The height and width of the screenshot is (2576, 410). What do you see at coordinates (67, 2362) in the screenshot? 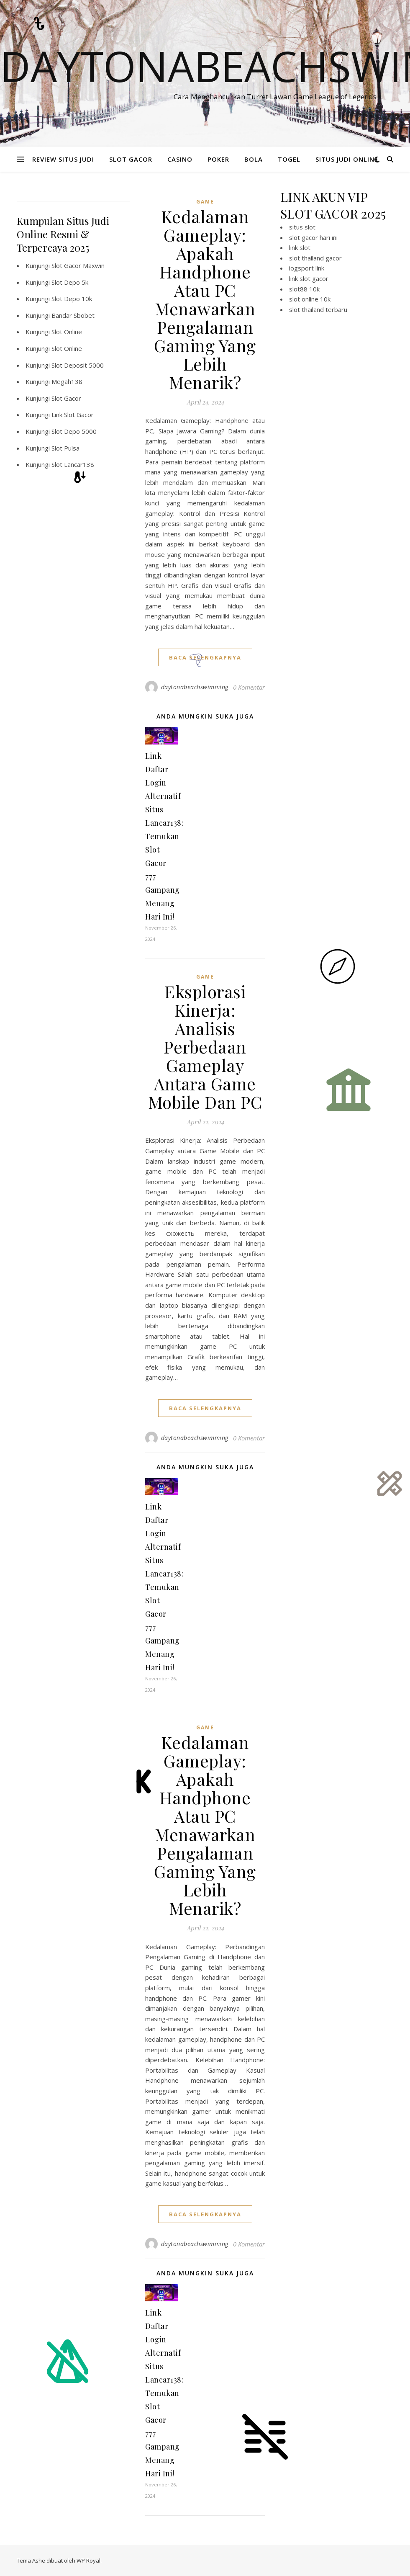
I see `disable 3D object rendering` at bounding box center [67, 2362].